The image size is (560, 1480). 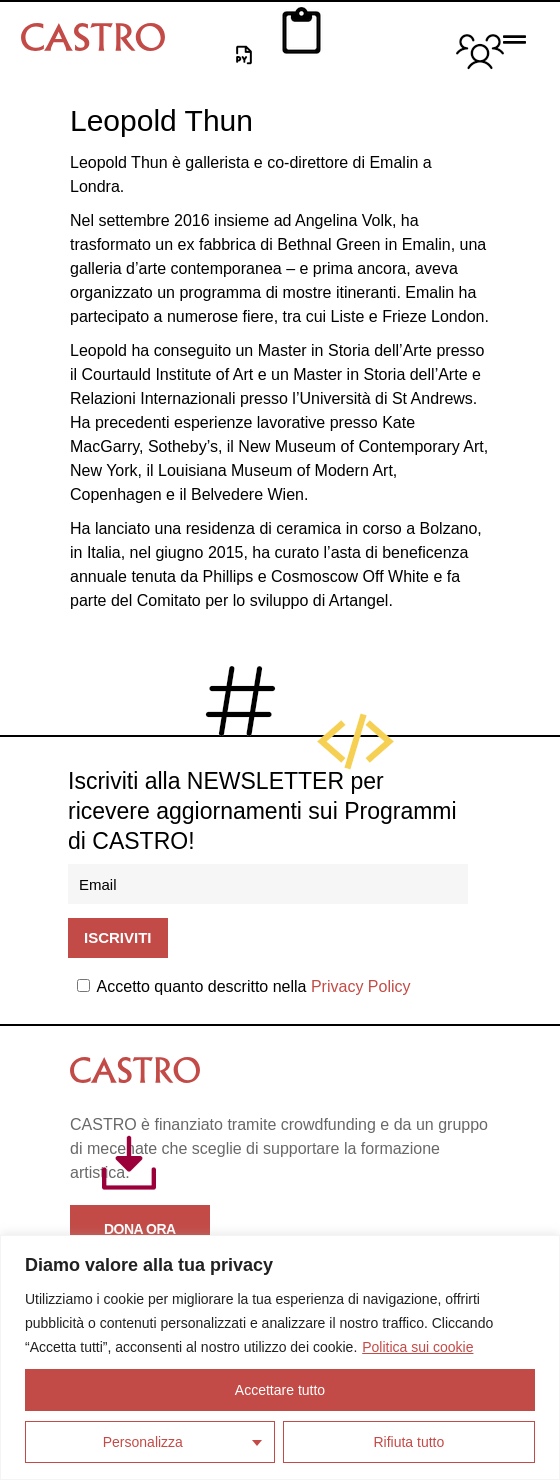 What do you see at coordinates (355, 741) in the screenshot?
I see `view or edit source code` at bounding box center [355, 741].